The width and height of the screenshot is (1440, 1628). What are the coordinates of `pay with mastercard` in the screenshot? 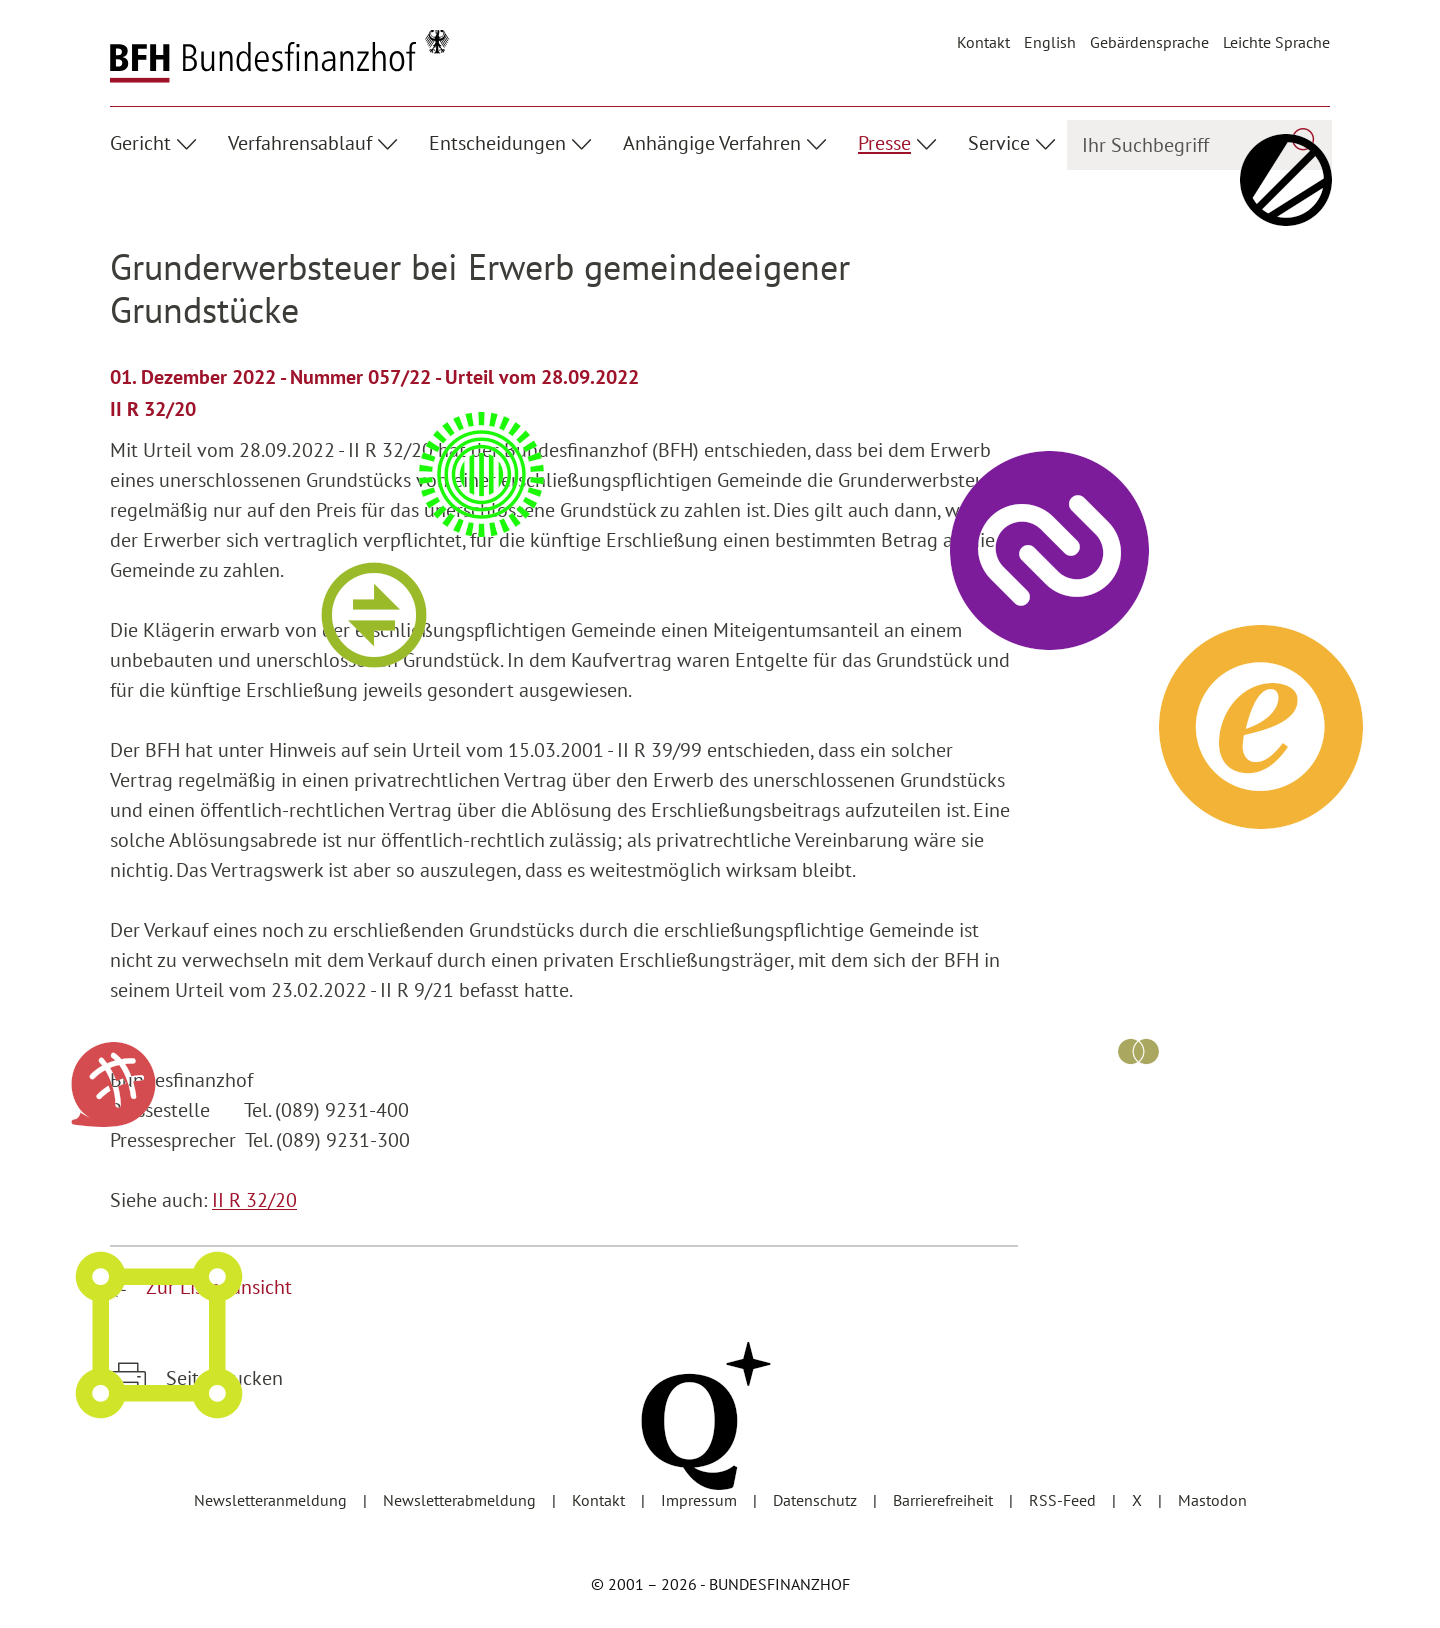 It's located at (1138, 1051).